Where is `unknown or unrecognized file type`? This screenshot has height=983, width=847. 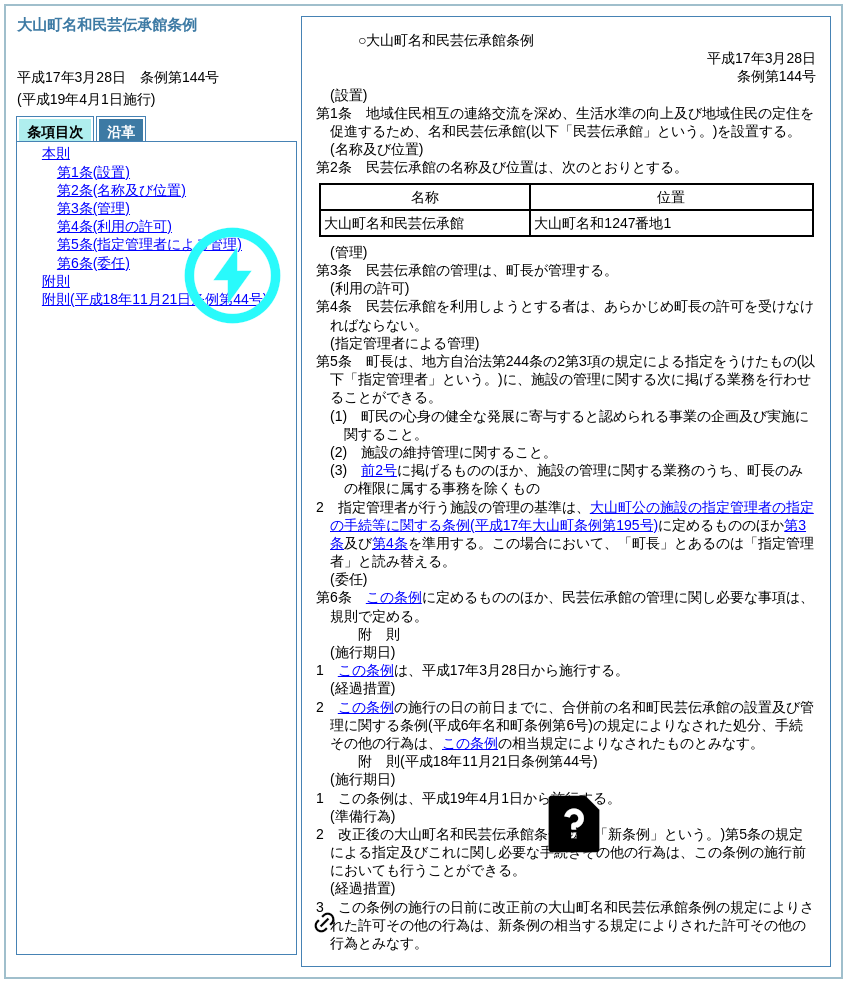 unknown or unrecognized file type is located at coordinates (574, 824).